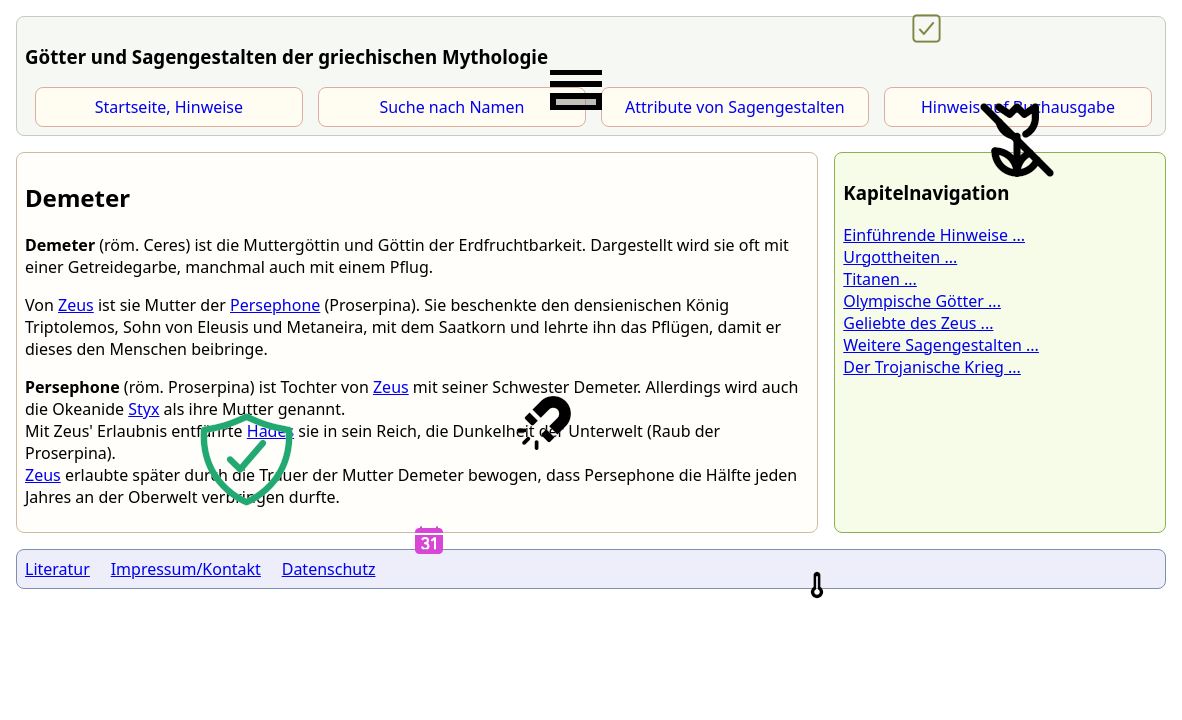  Describe the element at coordinates (576, 90) in the screenshot. I see `split view horizontally` at that location.